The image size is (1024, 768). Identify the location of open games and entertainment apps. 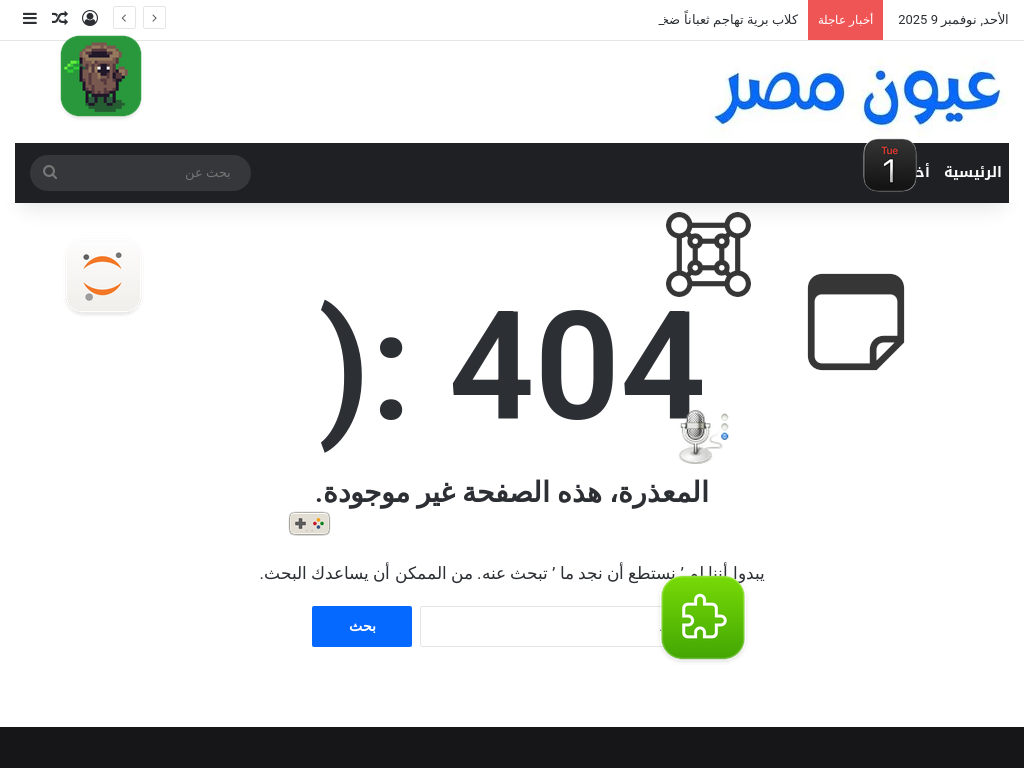
(309, 523).